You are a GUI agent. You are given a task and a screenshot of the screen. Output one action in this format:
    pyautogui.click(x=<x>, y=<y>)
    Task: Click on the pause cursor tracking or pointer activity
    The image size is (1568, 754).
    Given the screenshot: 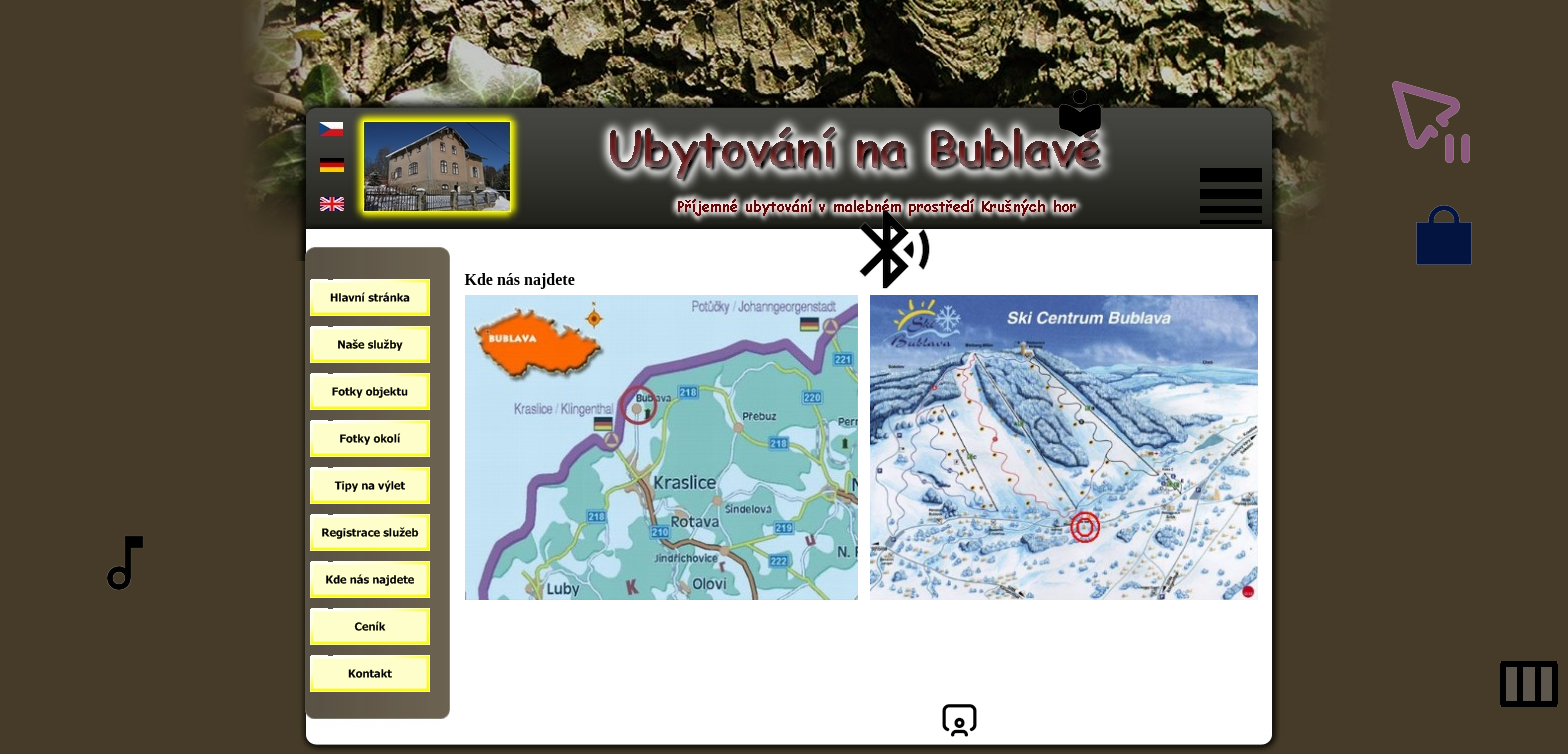 What is the action you would take?
    pyautogui.click(x=1429, y=118)
    